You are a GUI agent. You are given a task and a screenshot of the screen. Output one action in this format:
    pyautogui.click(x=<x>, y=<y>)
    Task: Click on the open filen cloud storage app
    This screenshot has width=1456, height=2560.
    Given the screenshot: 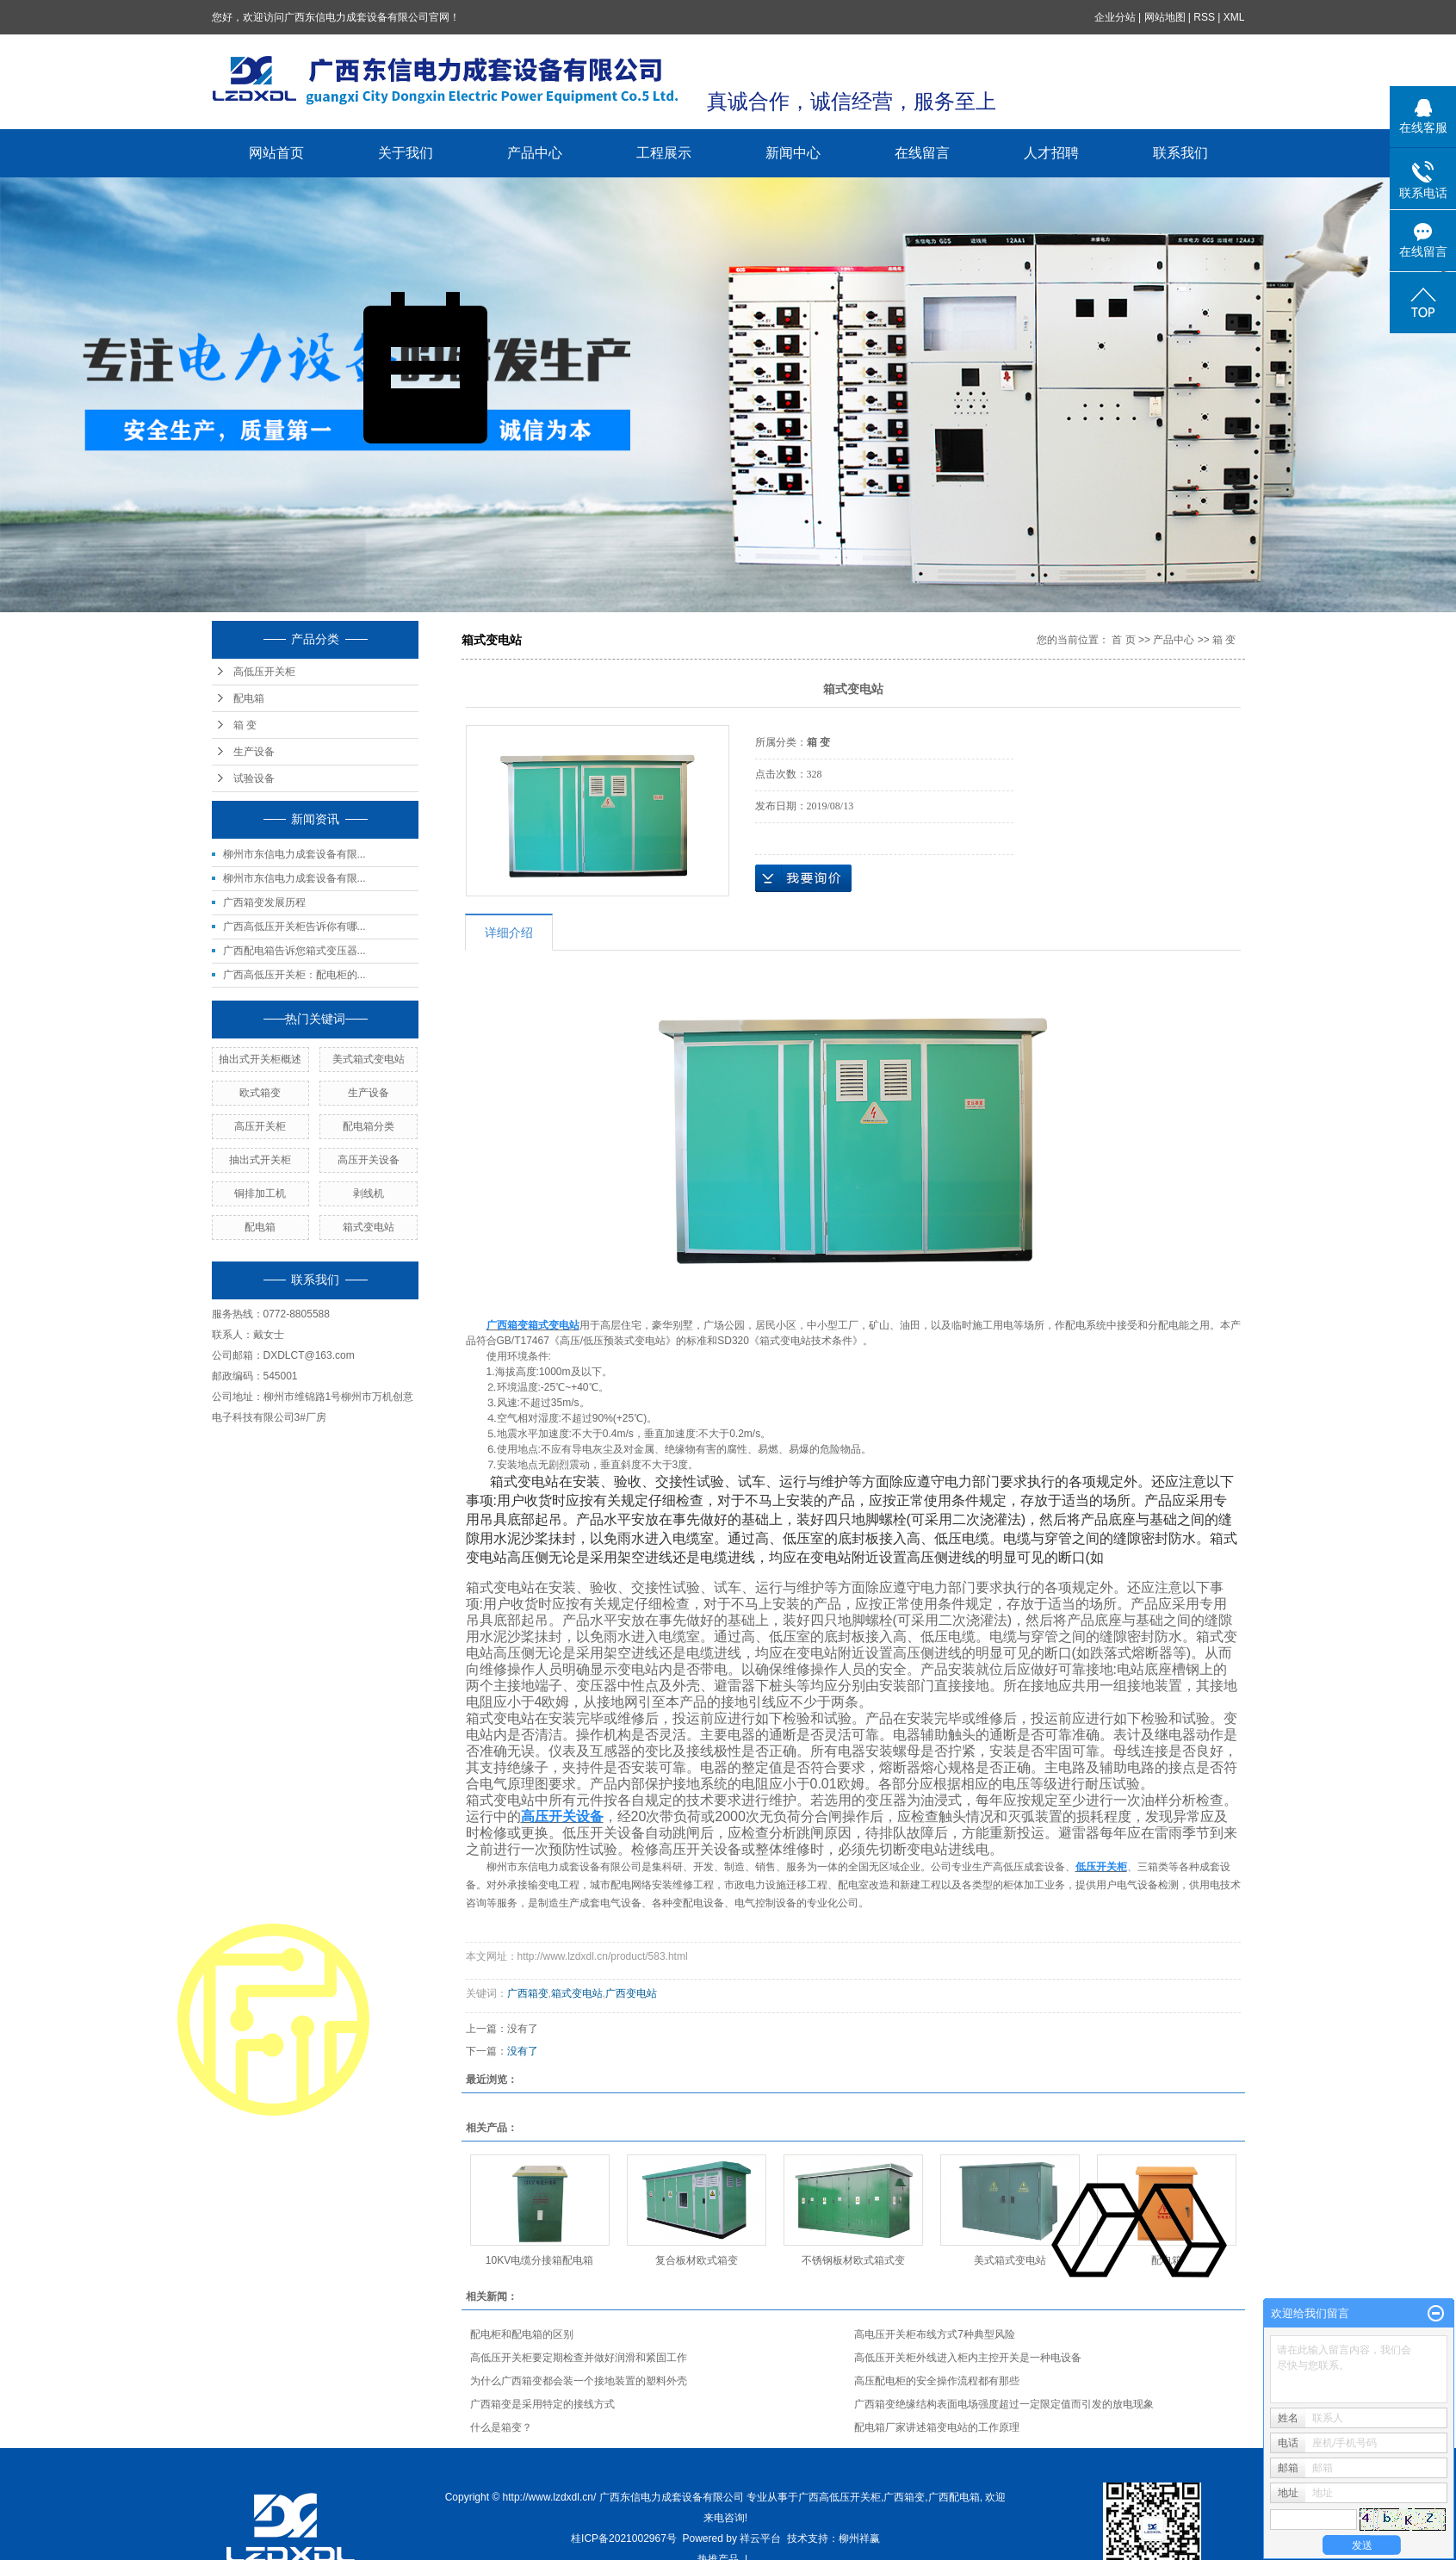 What is the action you would take?
    pyautogui.click(x=273, y=2019)
    